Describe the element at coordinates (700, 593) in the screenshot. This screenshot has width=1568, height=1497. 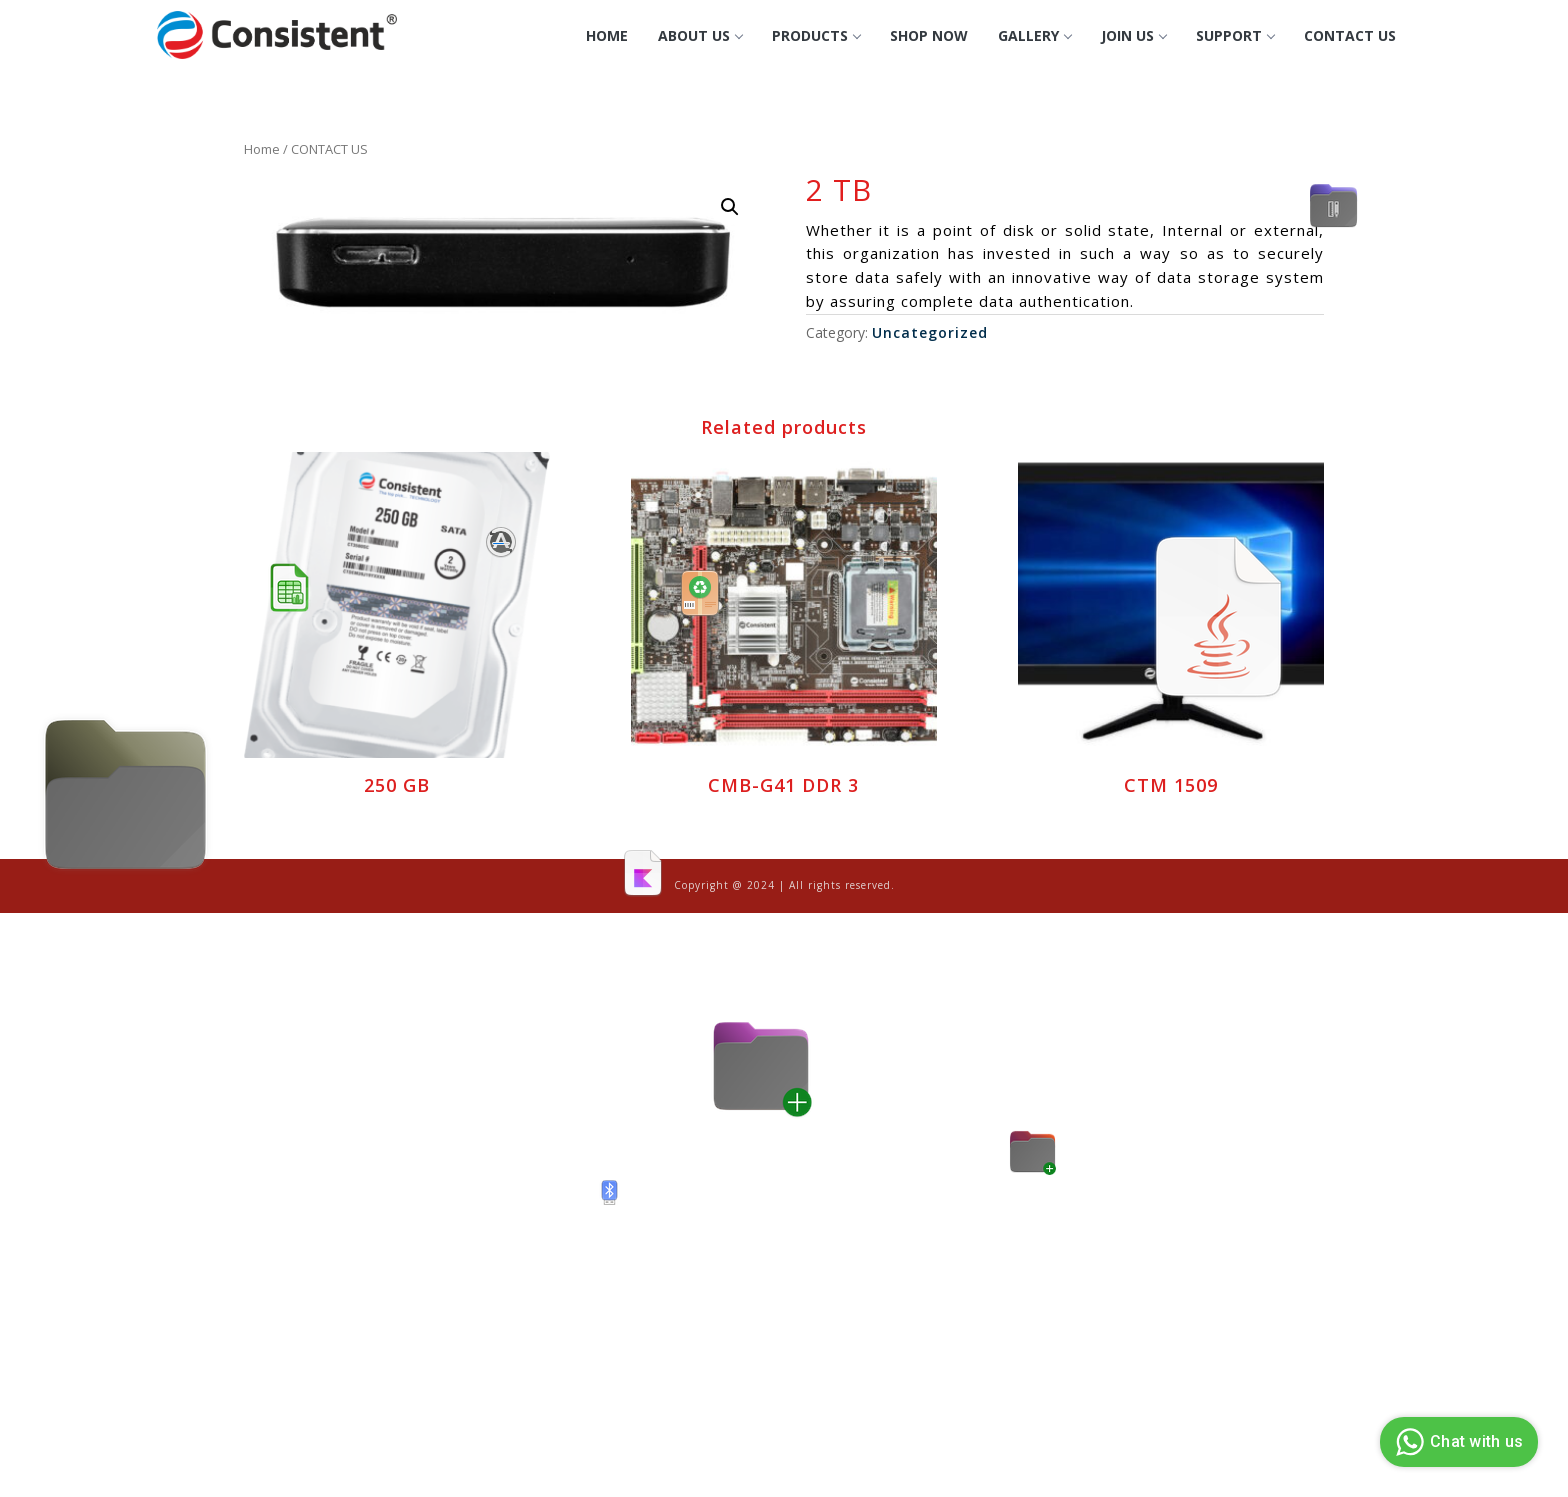
I see `indicates package cleanup or removal in progress` at that location.